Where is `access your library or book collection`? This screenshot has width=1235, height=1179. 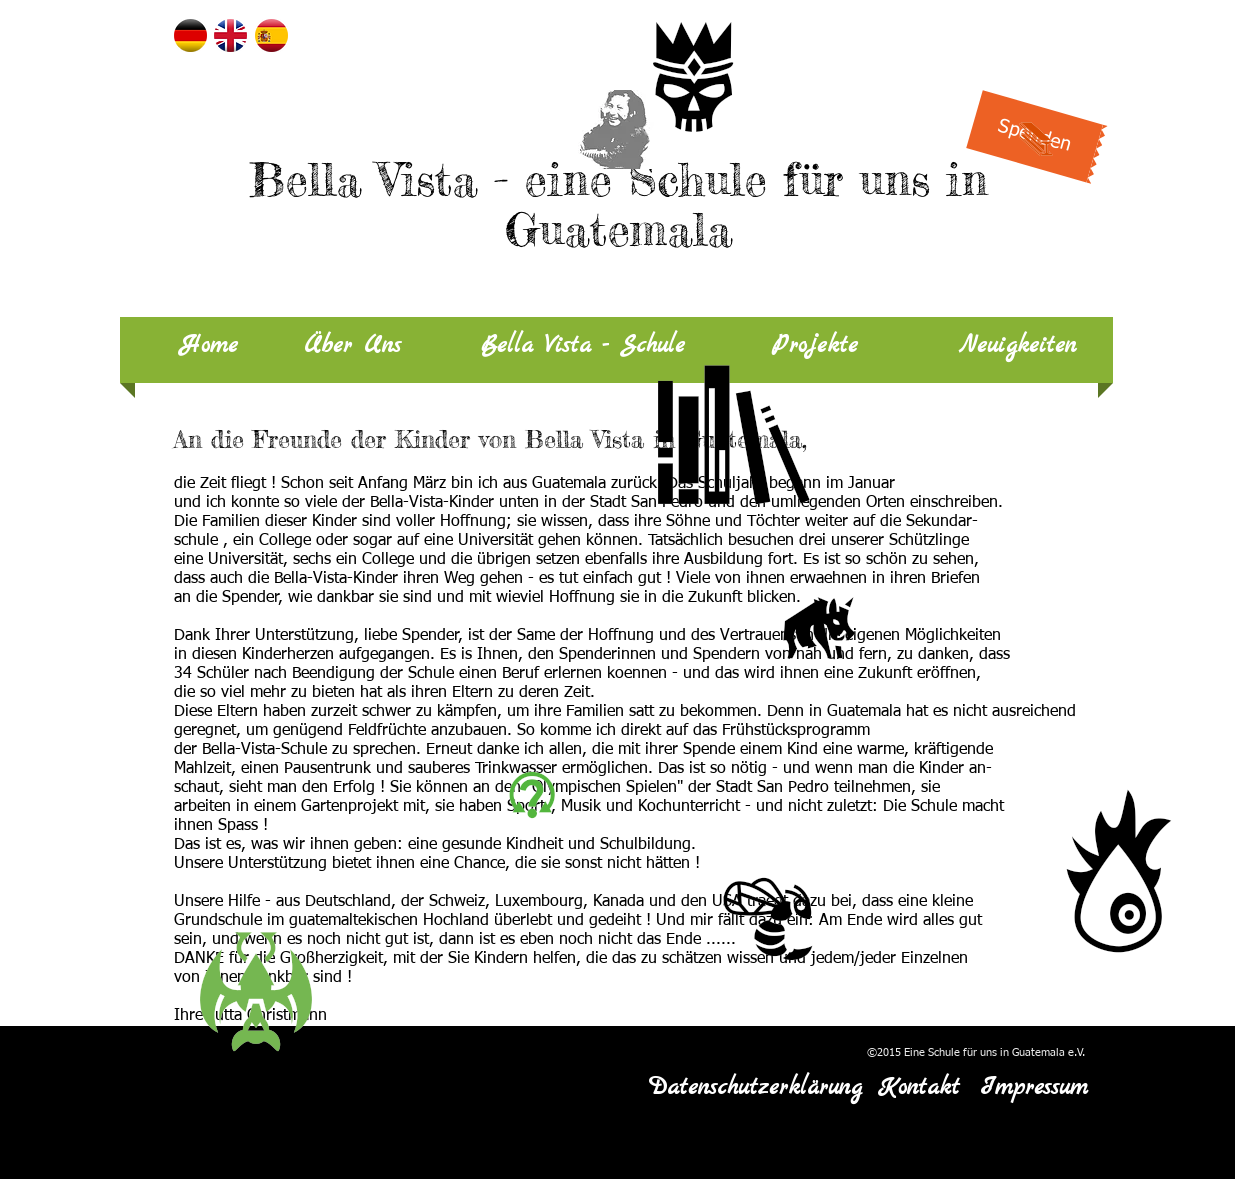 access your library or book collection is located at coordinates (732, 429).